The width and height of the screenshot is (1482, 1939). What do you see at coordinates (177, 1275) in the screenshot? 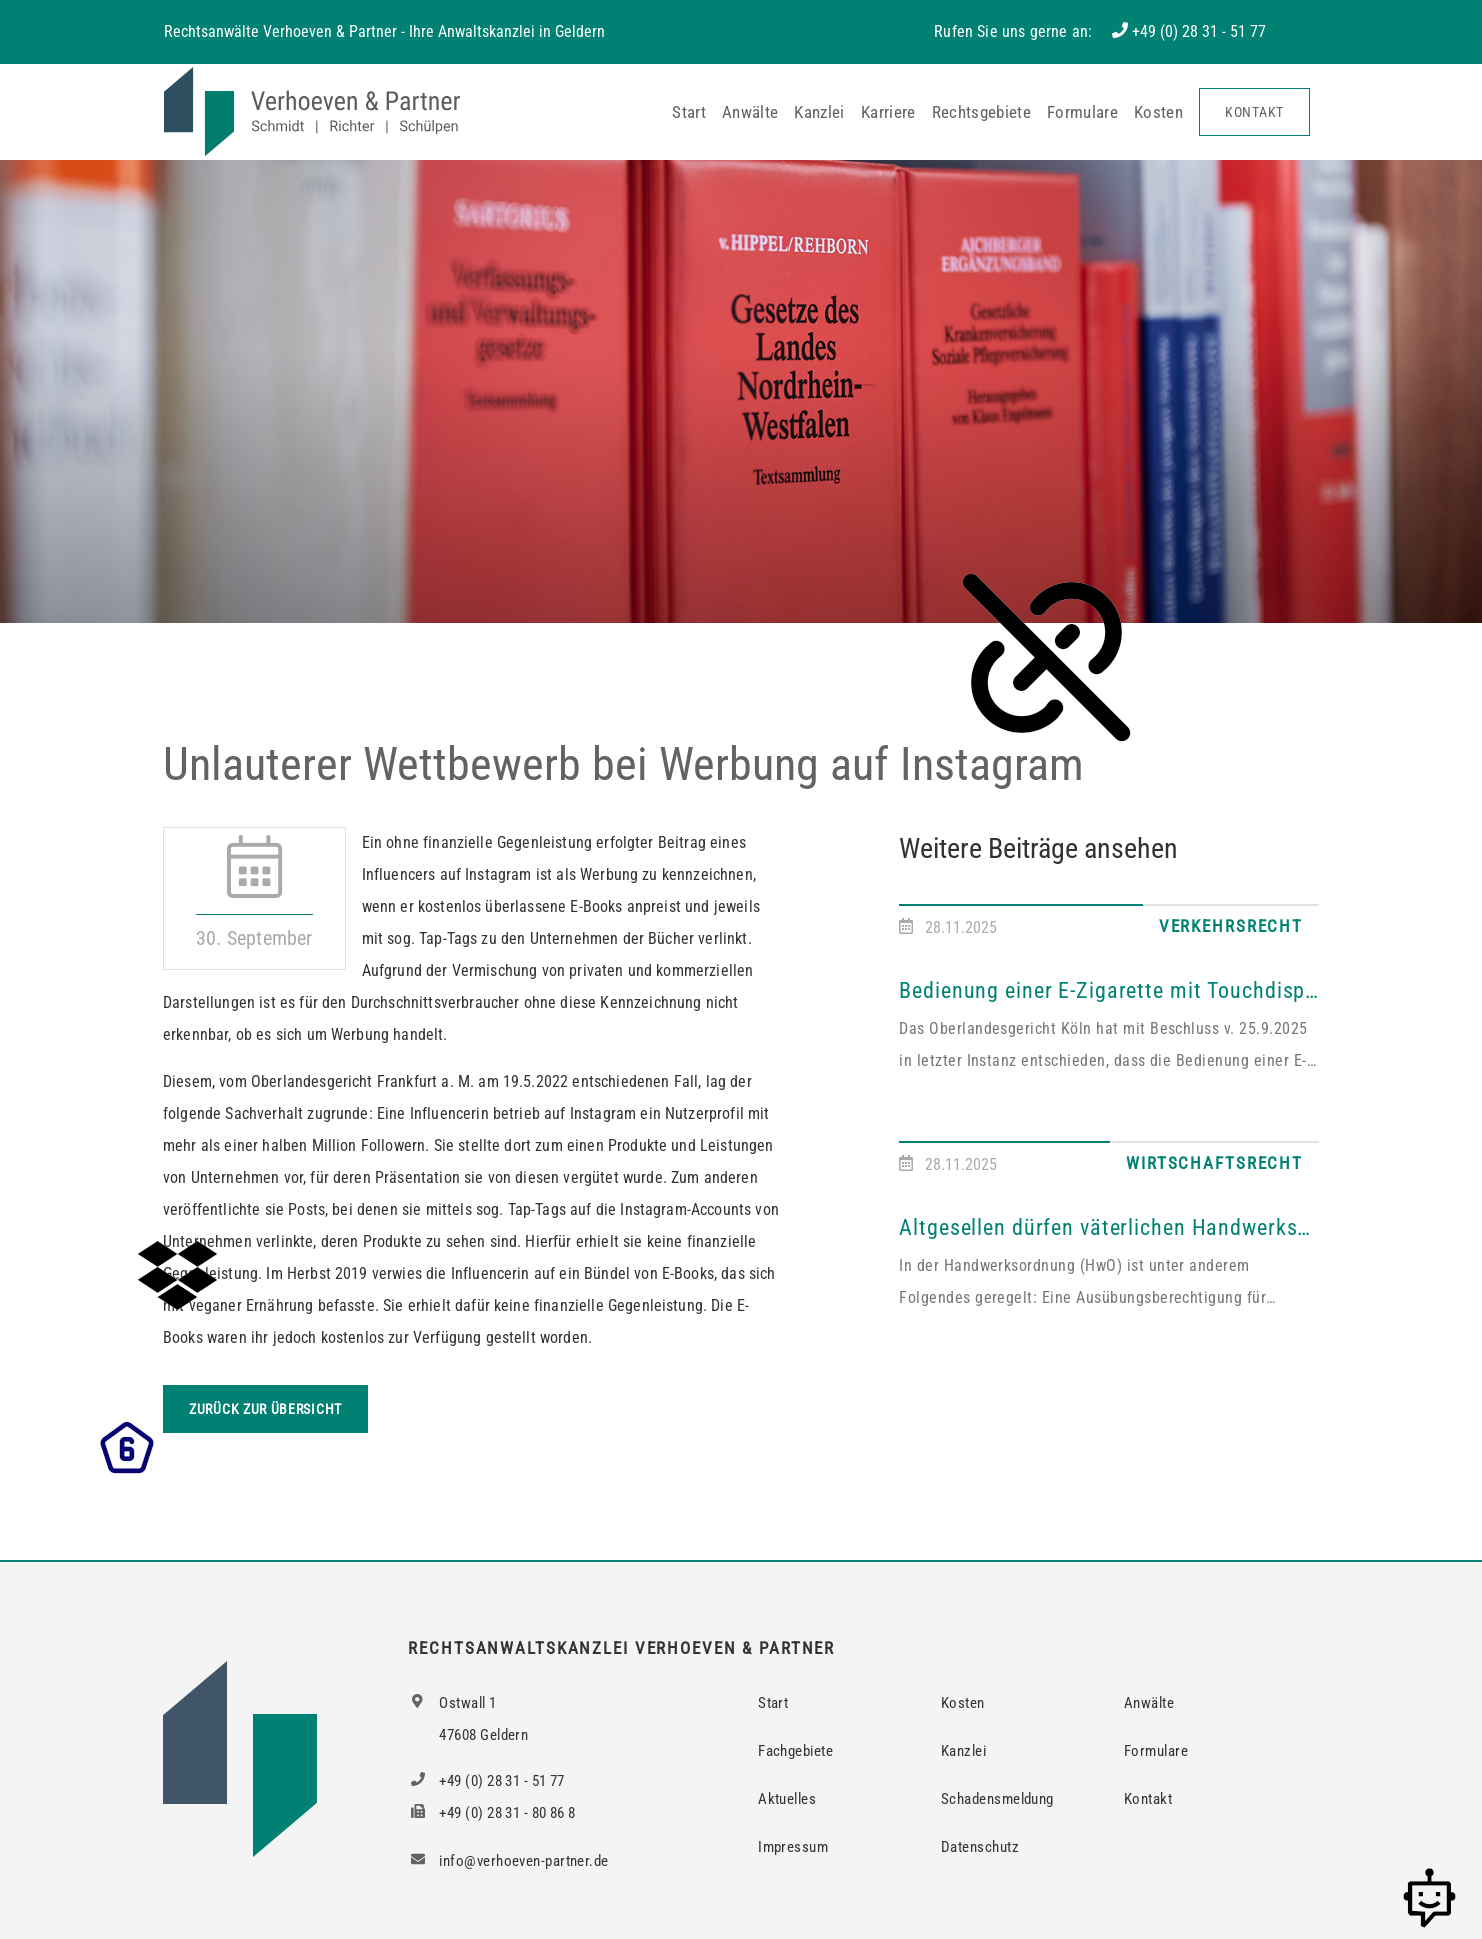
I see `open Dropbox cloud storage` at bounding box center [177, 1275].